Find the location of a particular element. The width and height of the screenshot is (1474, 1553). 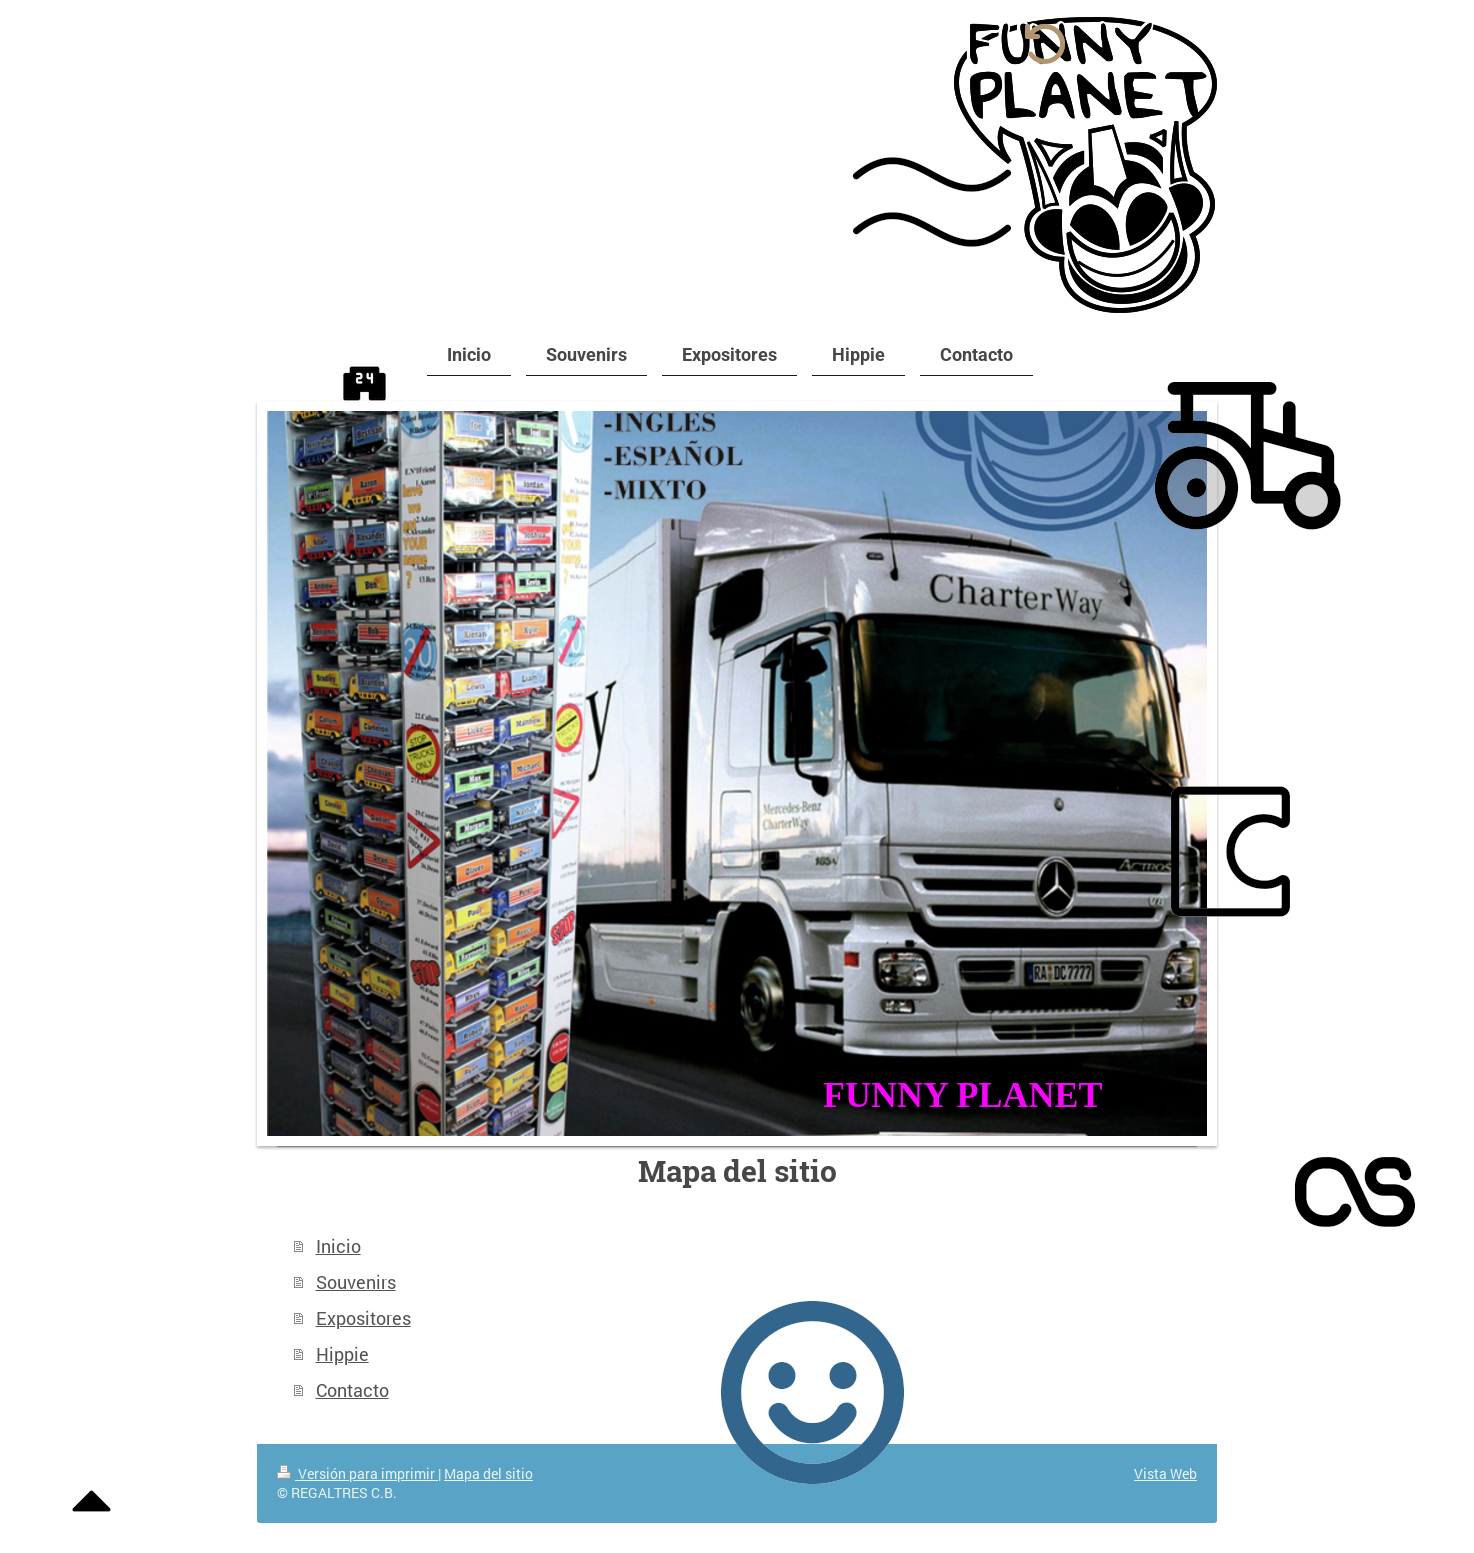

open coda app is located at coordinates (1230, 851).